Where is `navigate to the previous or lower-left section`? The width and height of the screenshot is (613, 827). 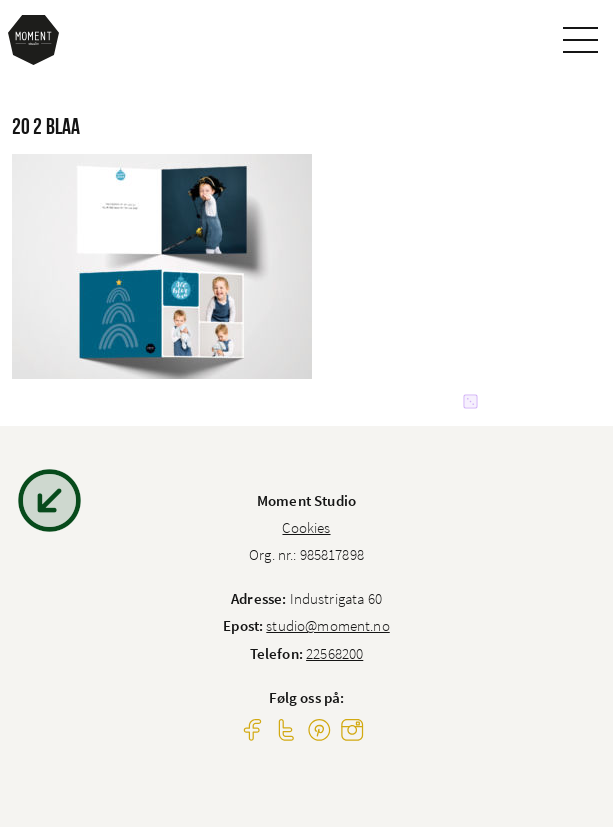
navigate to the previous or lower-left section is located at coordinates (49, 500).